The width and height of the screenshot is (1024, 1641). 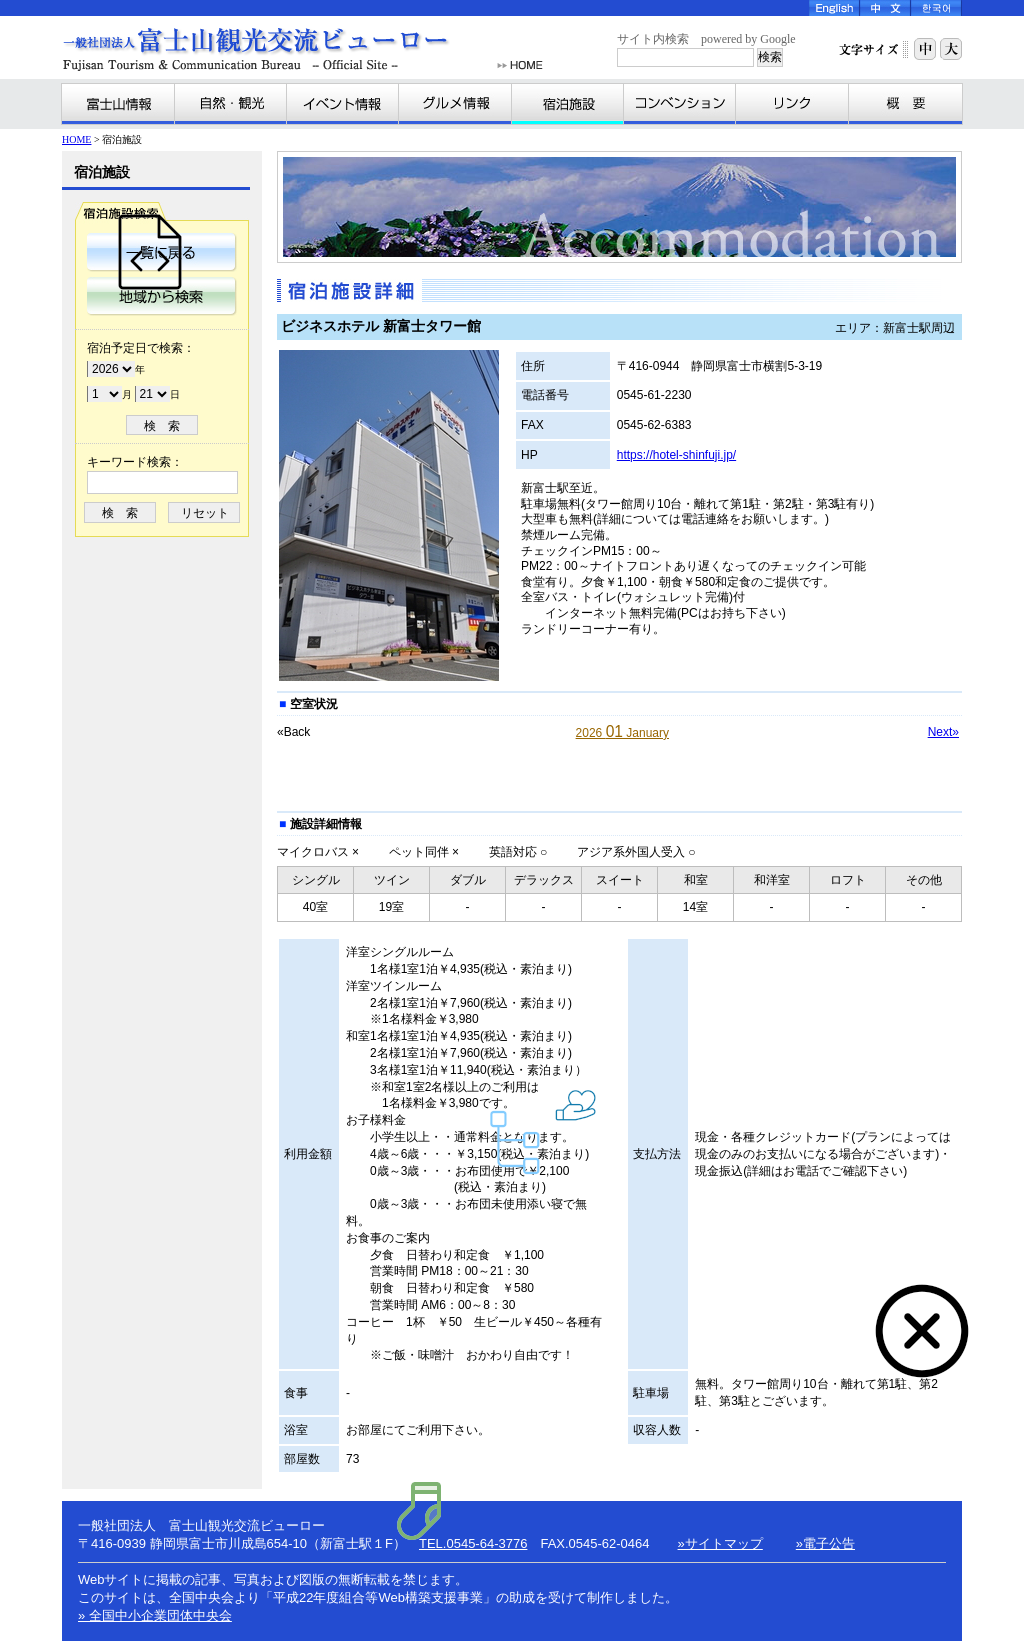 I want to click on view hierarchical folder structure, so click(x=512, y=1142).